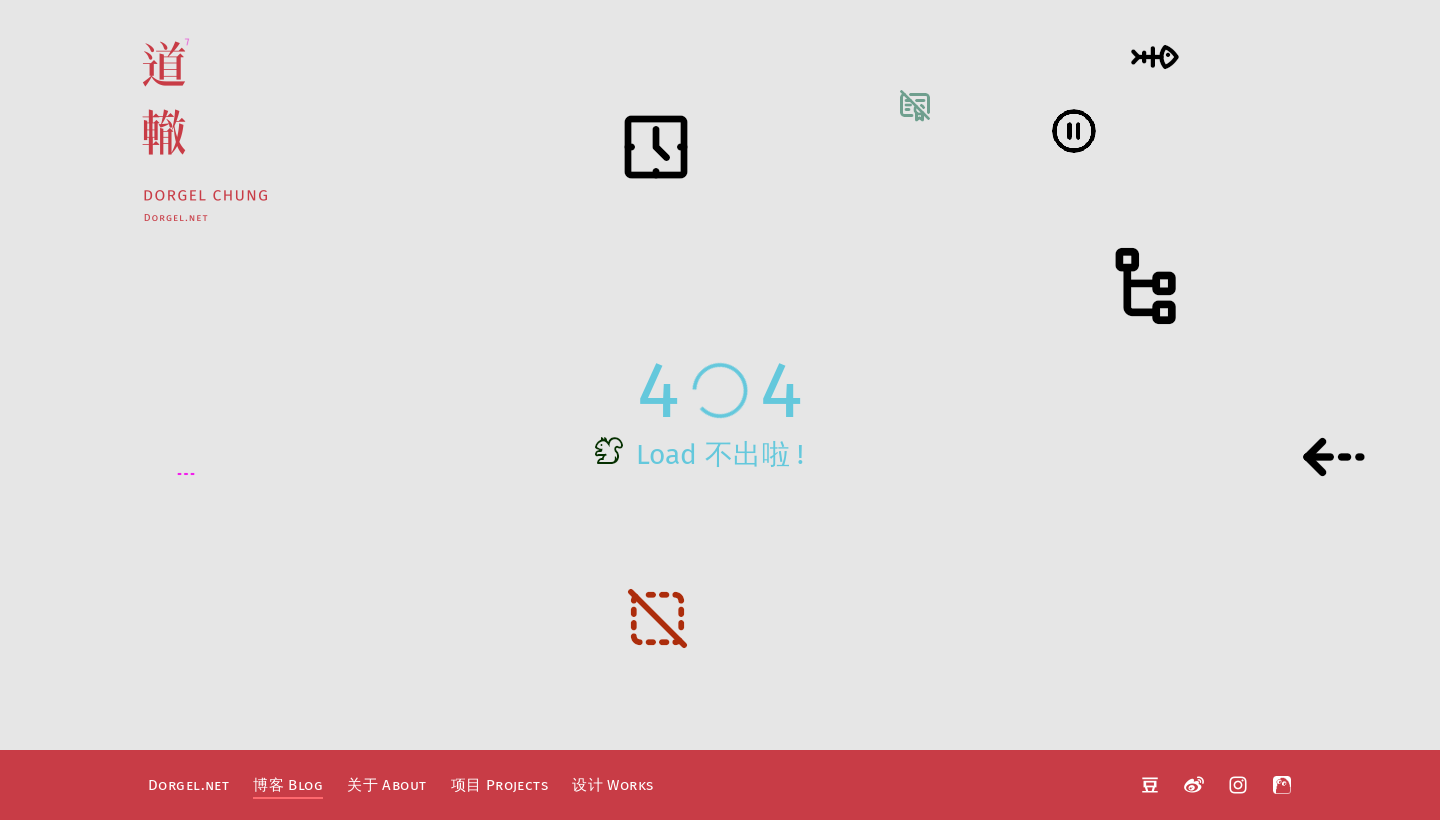 Image resolution: width=1440 pixels, height=820 pixels. What do you see at coordinates (656, 147) in the screenshot?
I see `view current time` at bounding box center [656, 147].